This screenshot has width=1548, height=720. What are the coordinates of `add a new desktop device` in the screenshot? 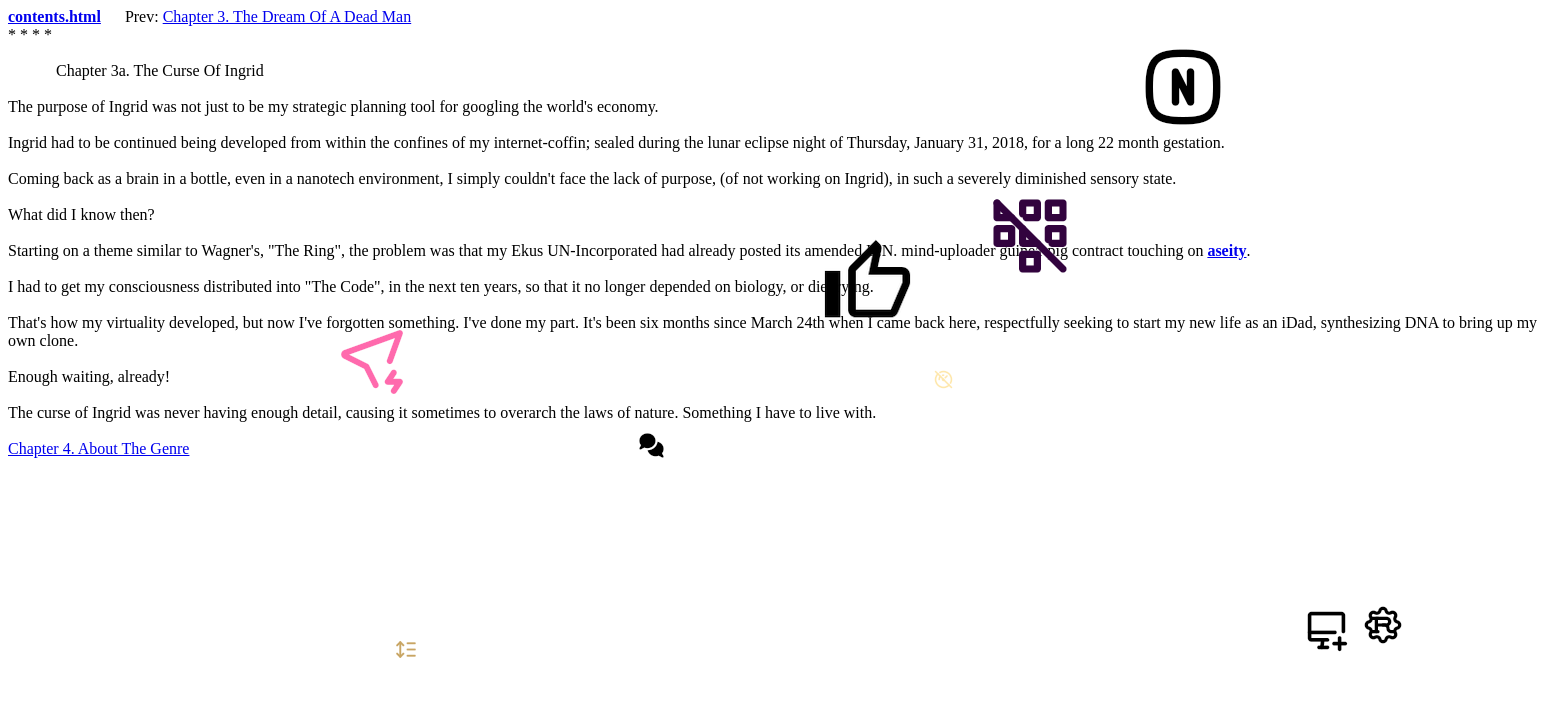 It's located at (1326, 630).